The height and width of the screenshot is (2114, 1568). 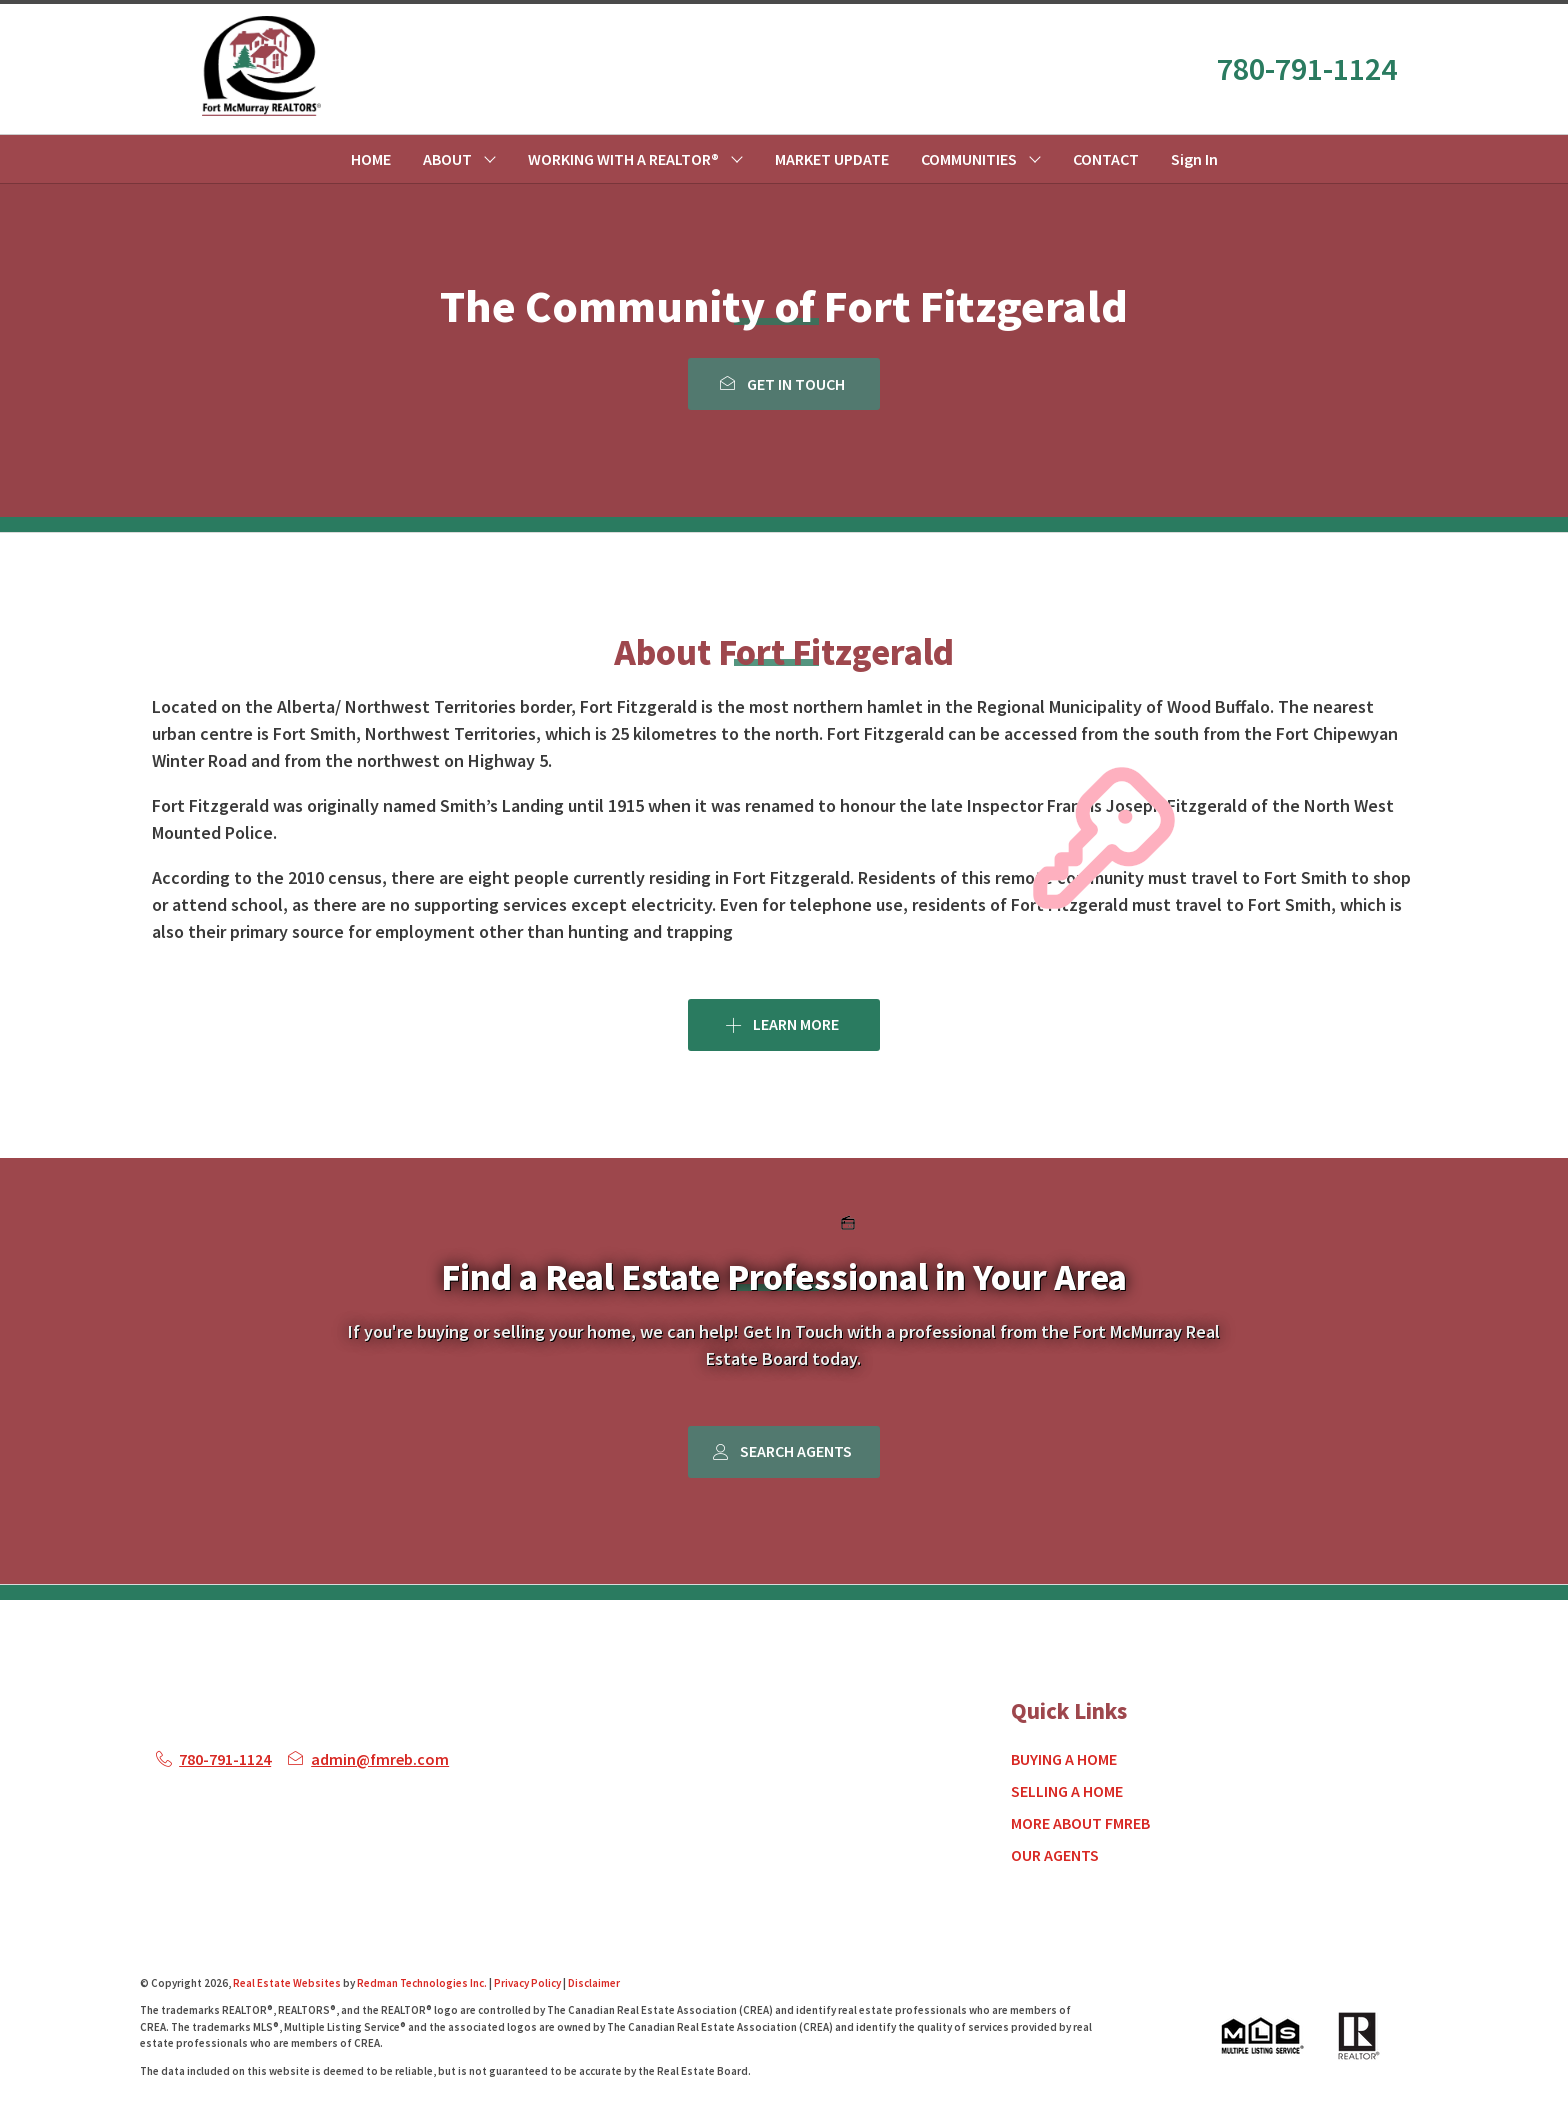 What do you see at coordinates (1104, 838) in the screenshot?
I see `access security or authentication settings` at bounding box center [1104, 838].